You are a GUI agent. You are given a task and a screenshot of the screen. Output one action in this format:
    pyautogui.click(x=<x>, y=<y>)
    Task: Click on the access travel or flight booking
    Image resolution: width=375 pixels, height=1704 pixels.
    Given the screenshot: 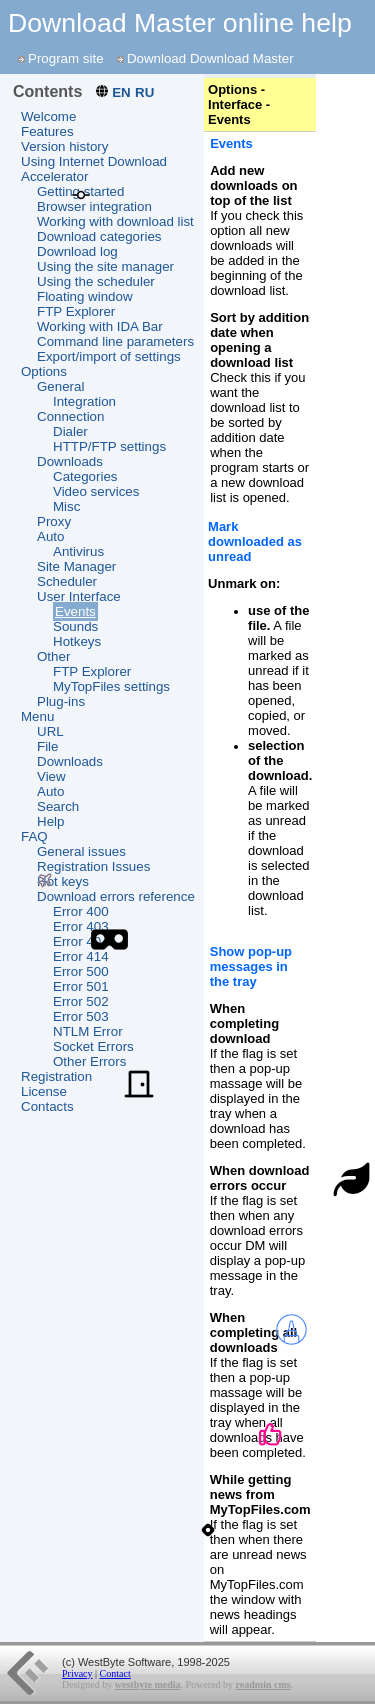 What is the action you would take?
    pyautogui.click(x=44, y=880)
    